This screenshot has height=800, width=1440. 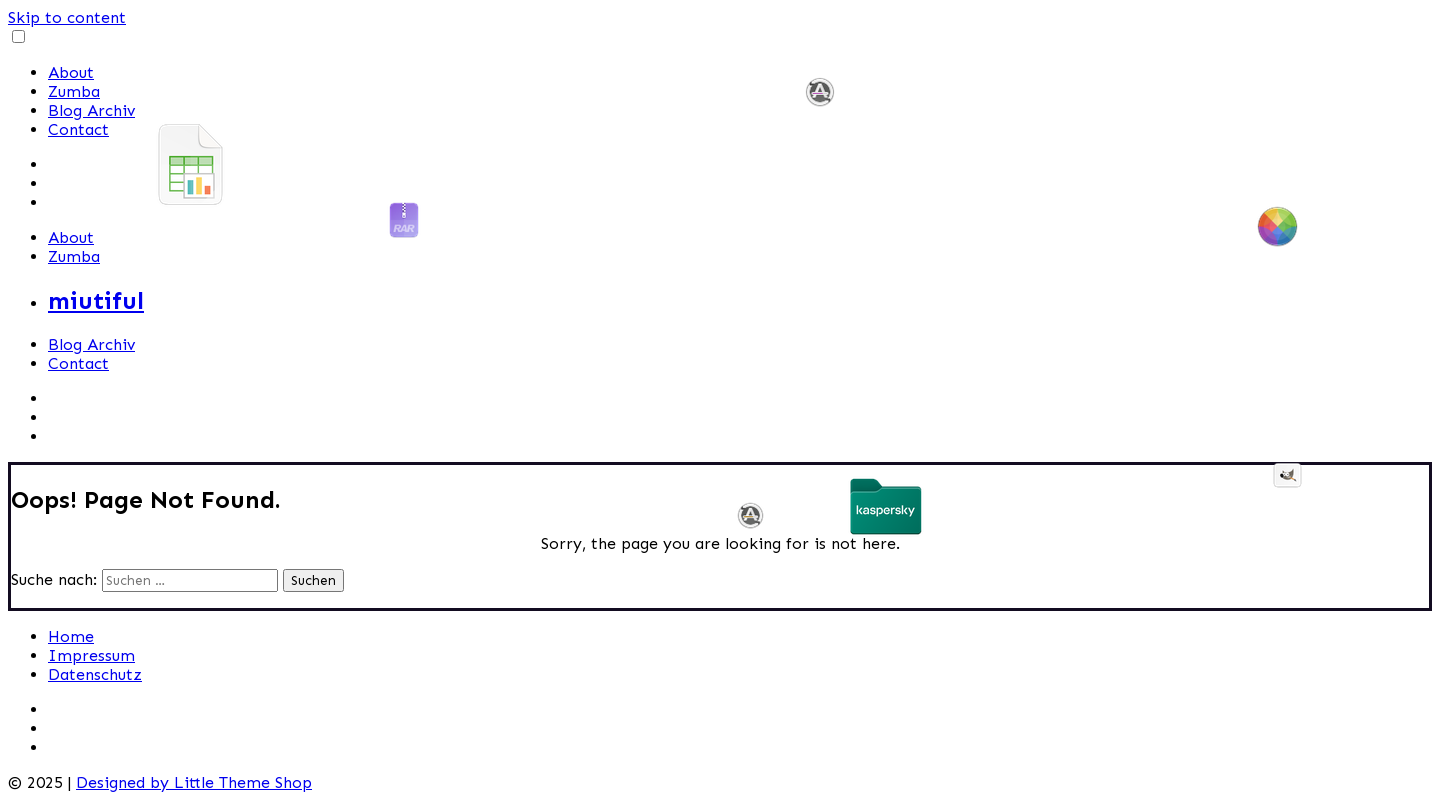 What do you see at coordinates (404, 220) in the screenshot?
I see `a compressed RAR archive file` at bounding box center [404, 220].